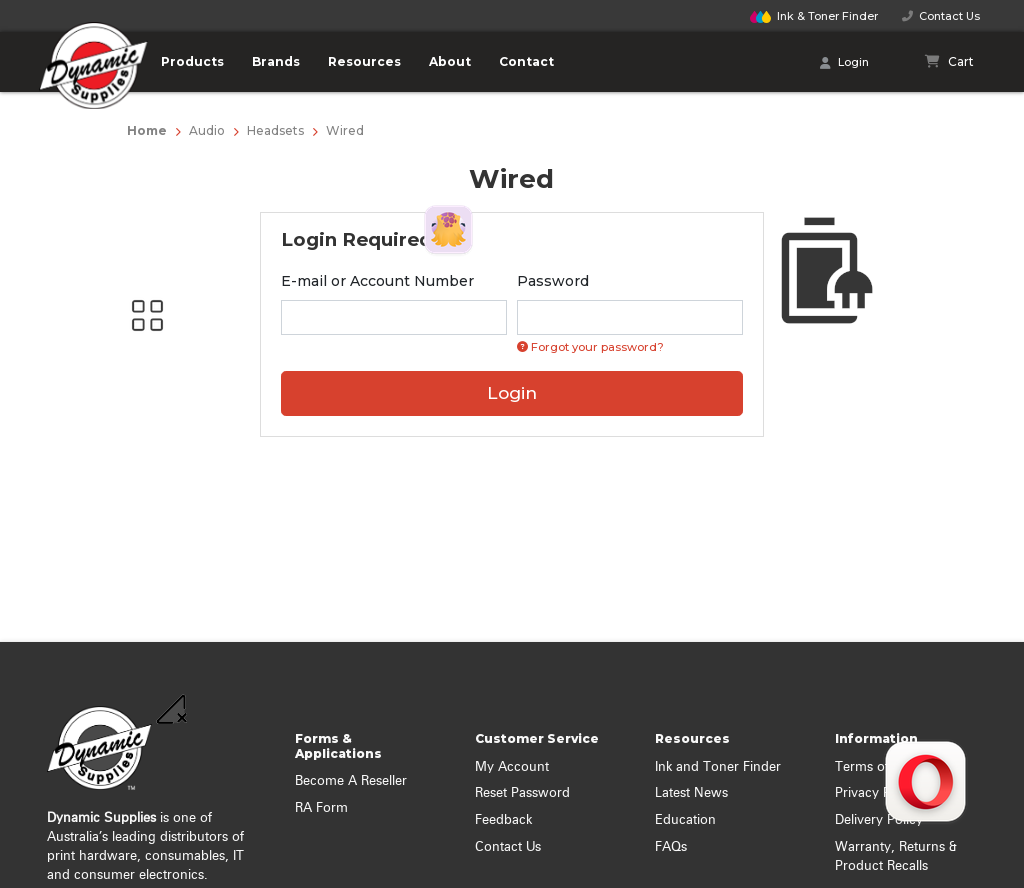  Describe the element at coordinates (819, 270) in the screenshot. I see `view battery and power management settings` at that location.